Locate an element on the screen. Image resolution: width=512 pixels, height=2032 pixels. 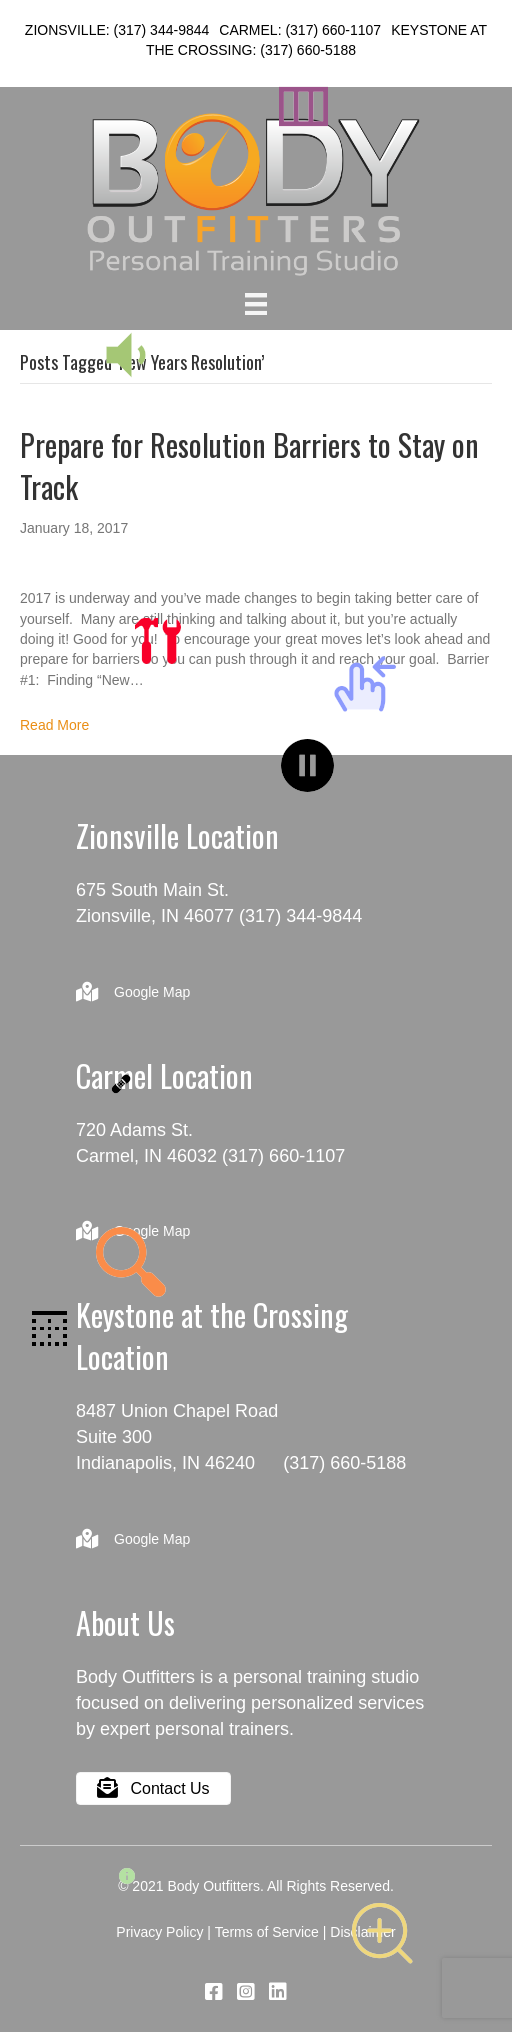
view more information or details is located at coordinates (127, 1876).